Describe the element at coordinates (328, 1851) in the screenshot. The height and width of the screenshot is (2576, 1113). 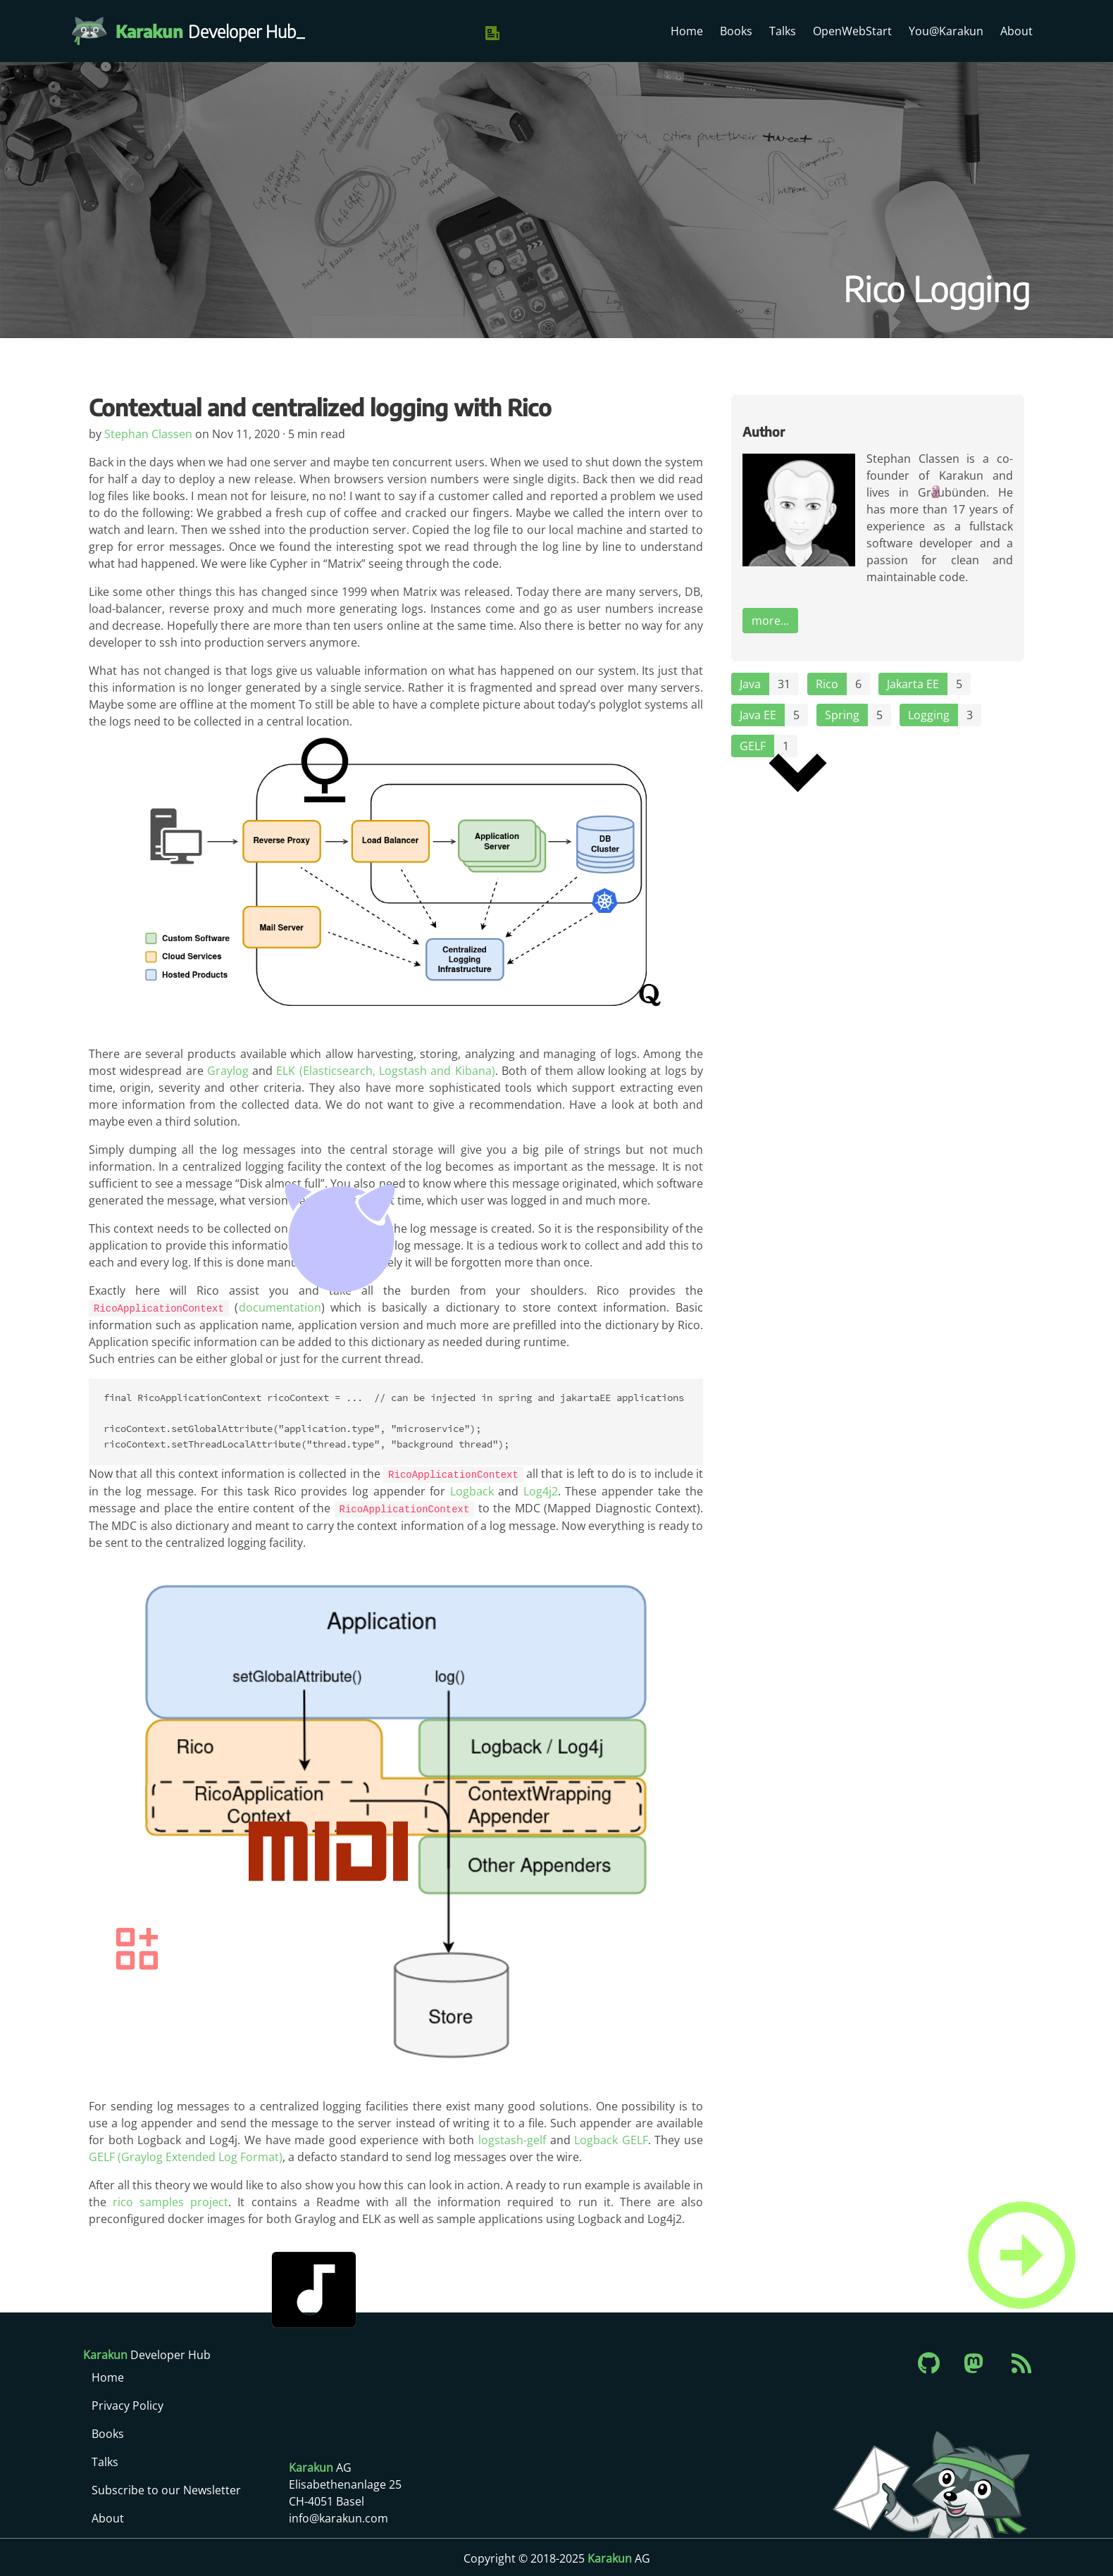
I see `midi audio format or protocol indicator` at that location.